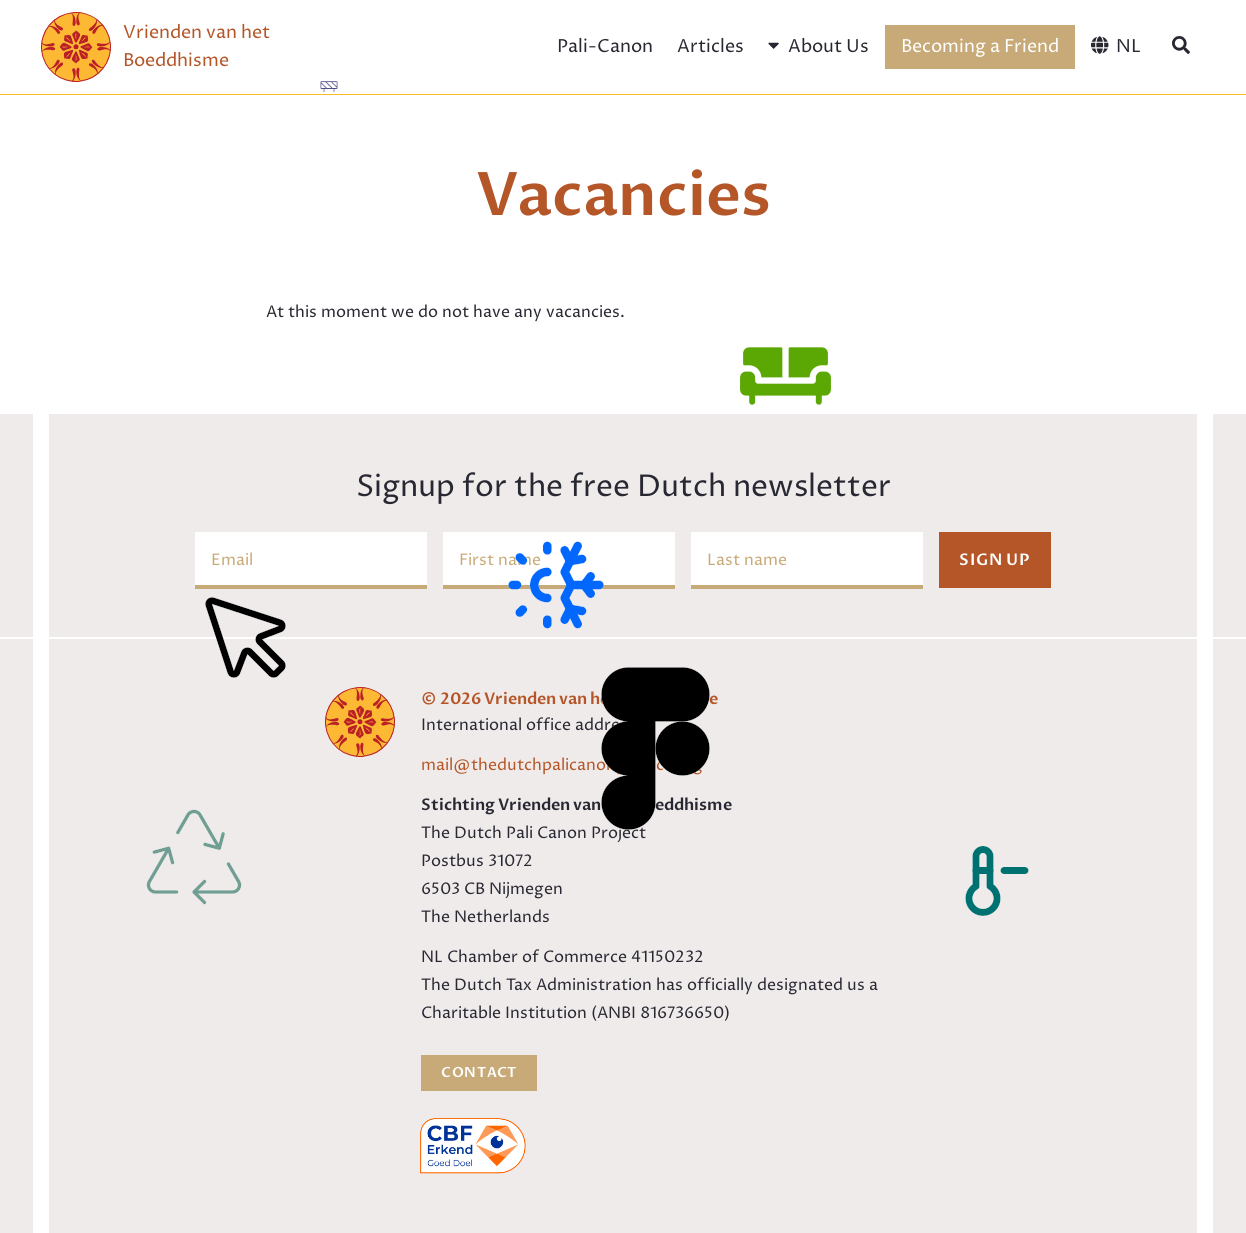  I want to click on decrease temperature setting, so click(990, 881).